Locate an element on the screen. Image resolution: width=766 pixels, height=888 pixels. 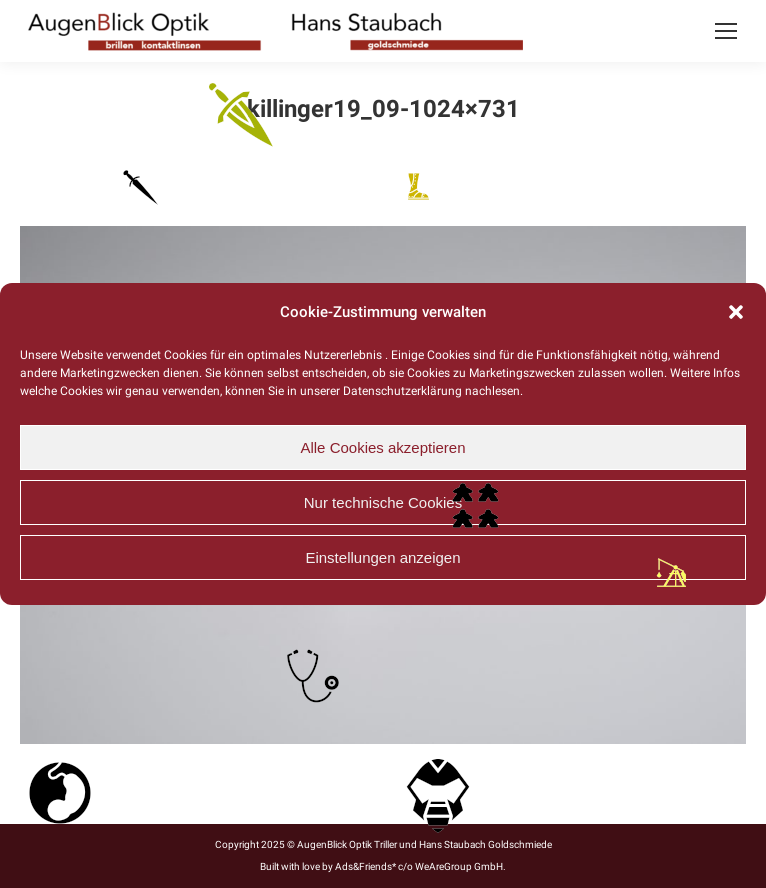
view all players in the game is located at coordinates (475, 505).